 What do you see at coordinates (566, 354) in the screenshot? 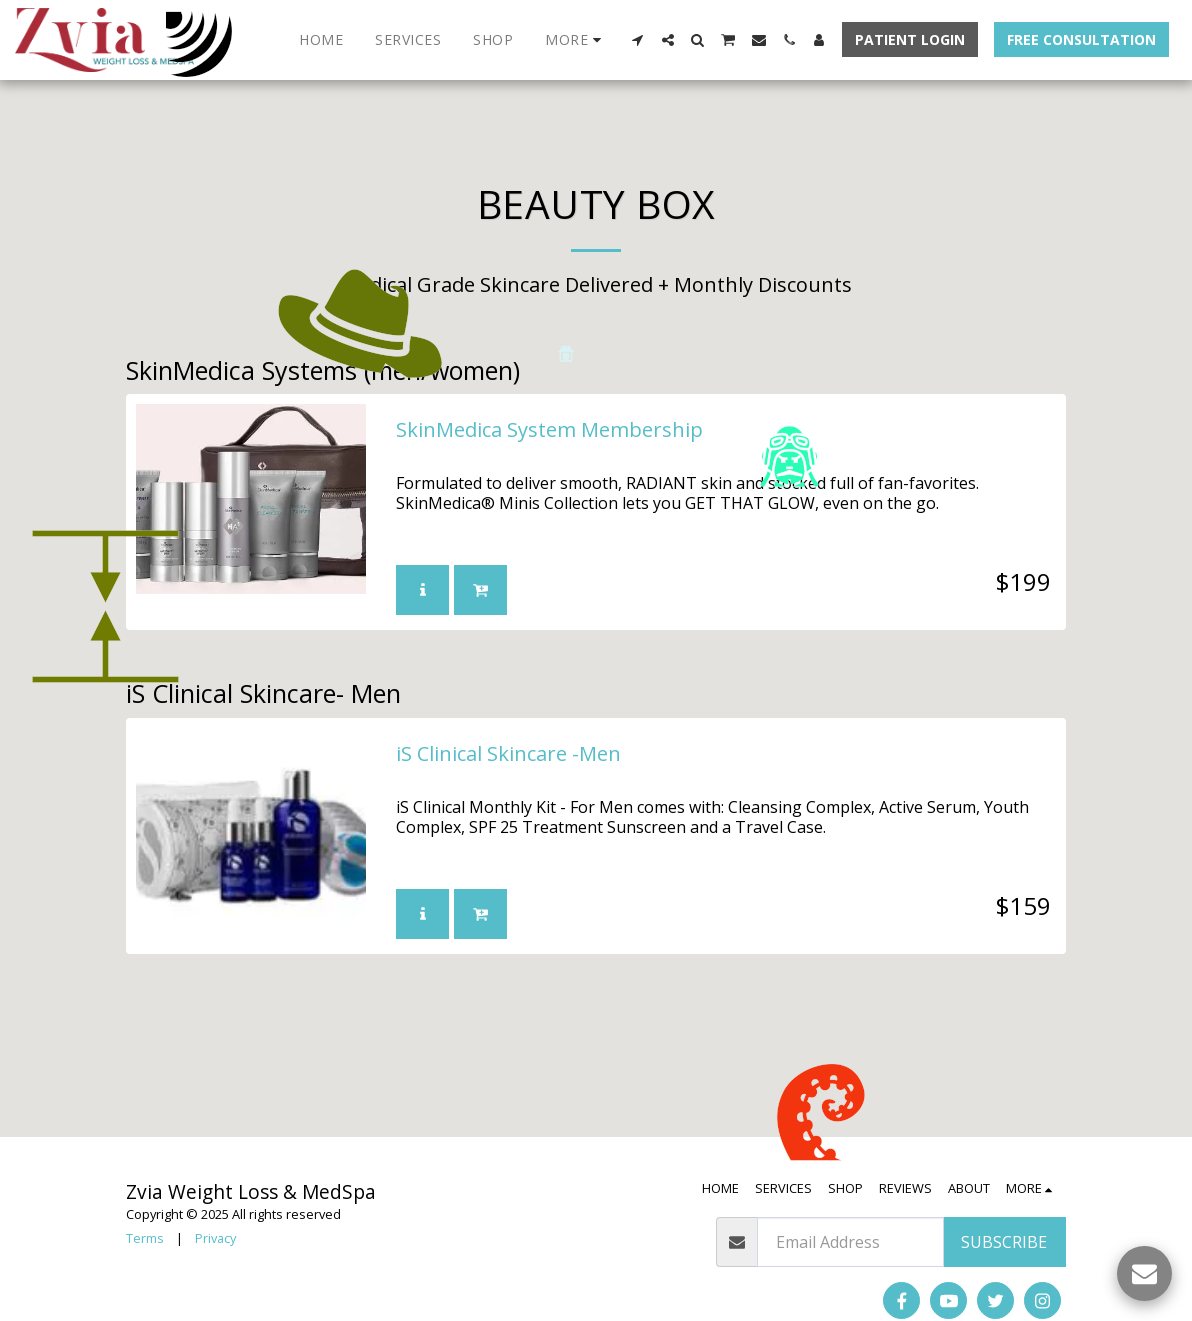
I see `access pressure cooker recipes or settings` at bounding box center [566, 354].